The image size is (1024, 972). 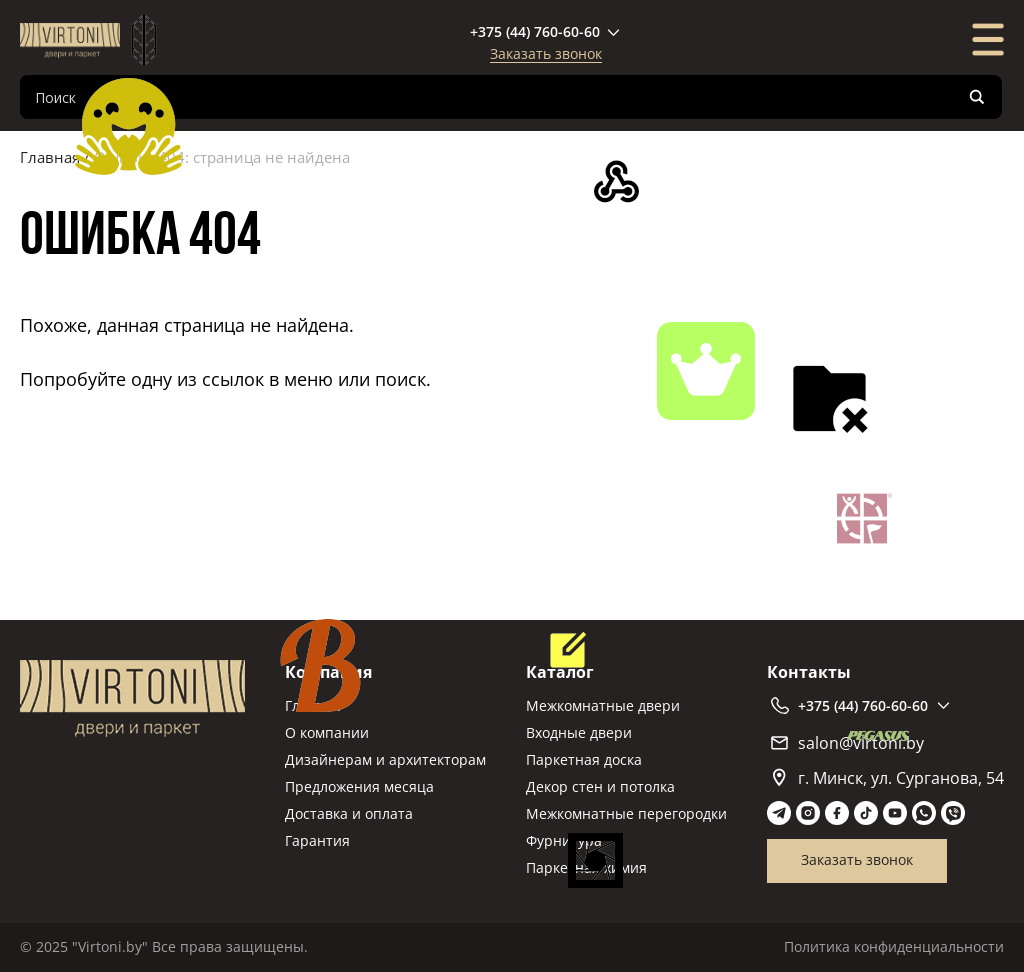 What do you see at coordinates (864, 518) in the screenshot?
I see `open the geocaching app` at bounding box center [864, 518].